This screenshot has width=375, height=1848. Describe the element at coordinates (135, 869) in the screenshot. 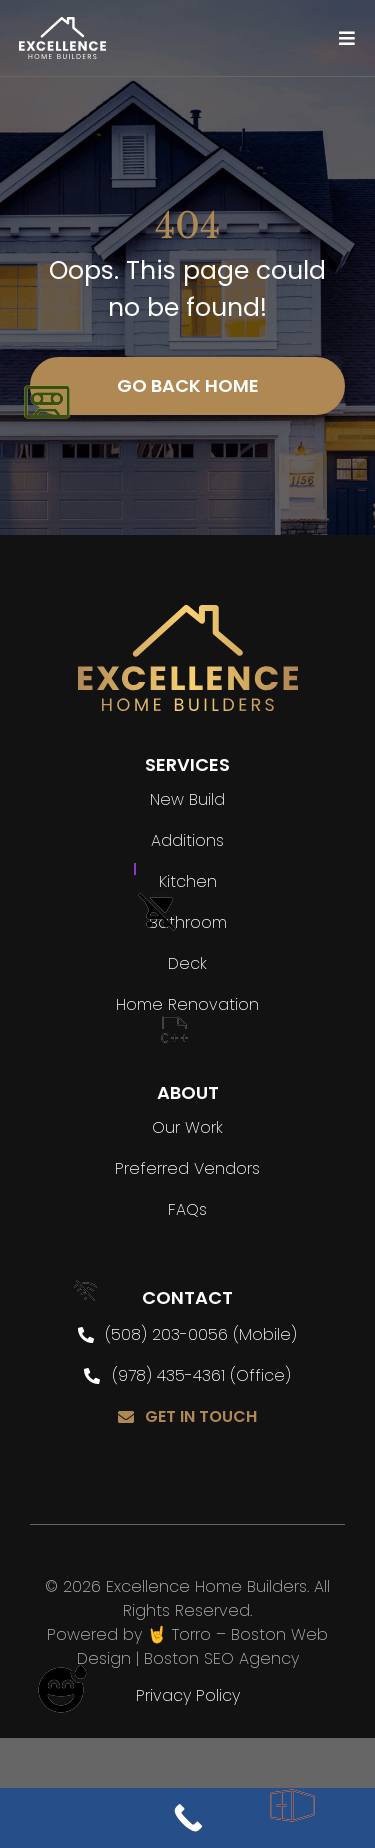

I see `indicates a count of one` at that location.